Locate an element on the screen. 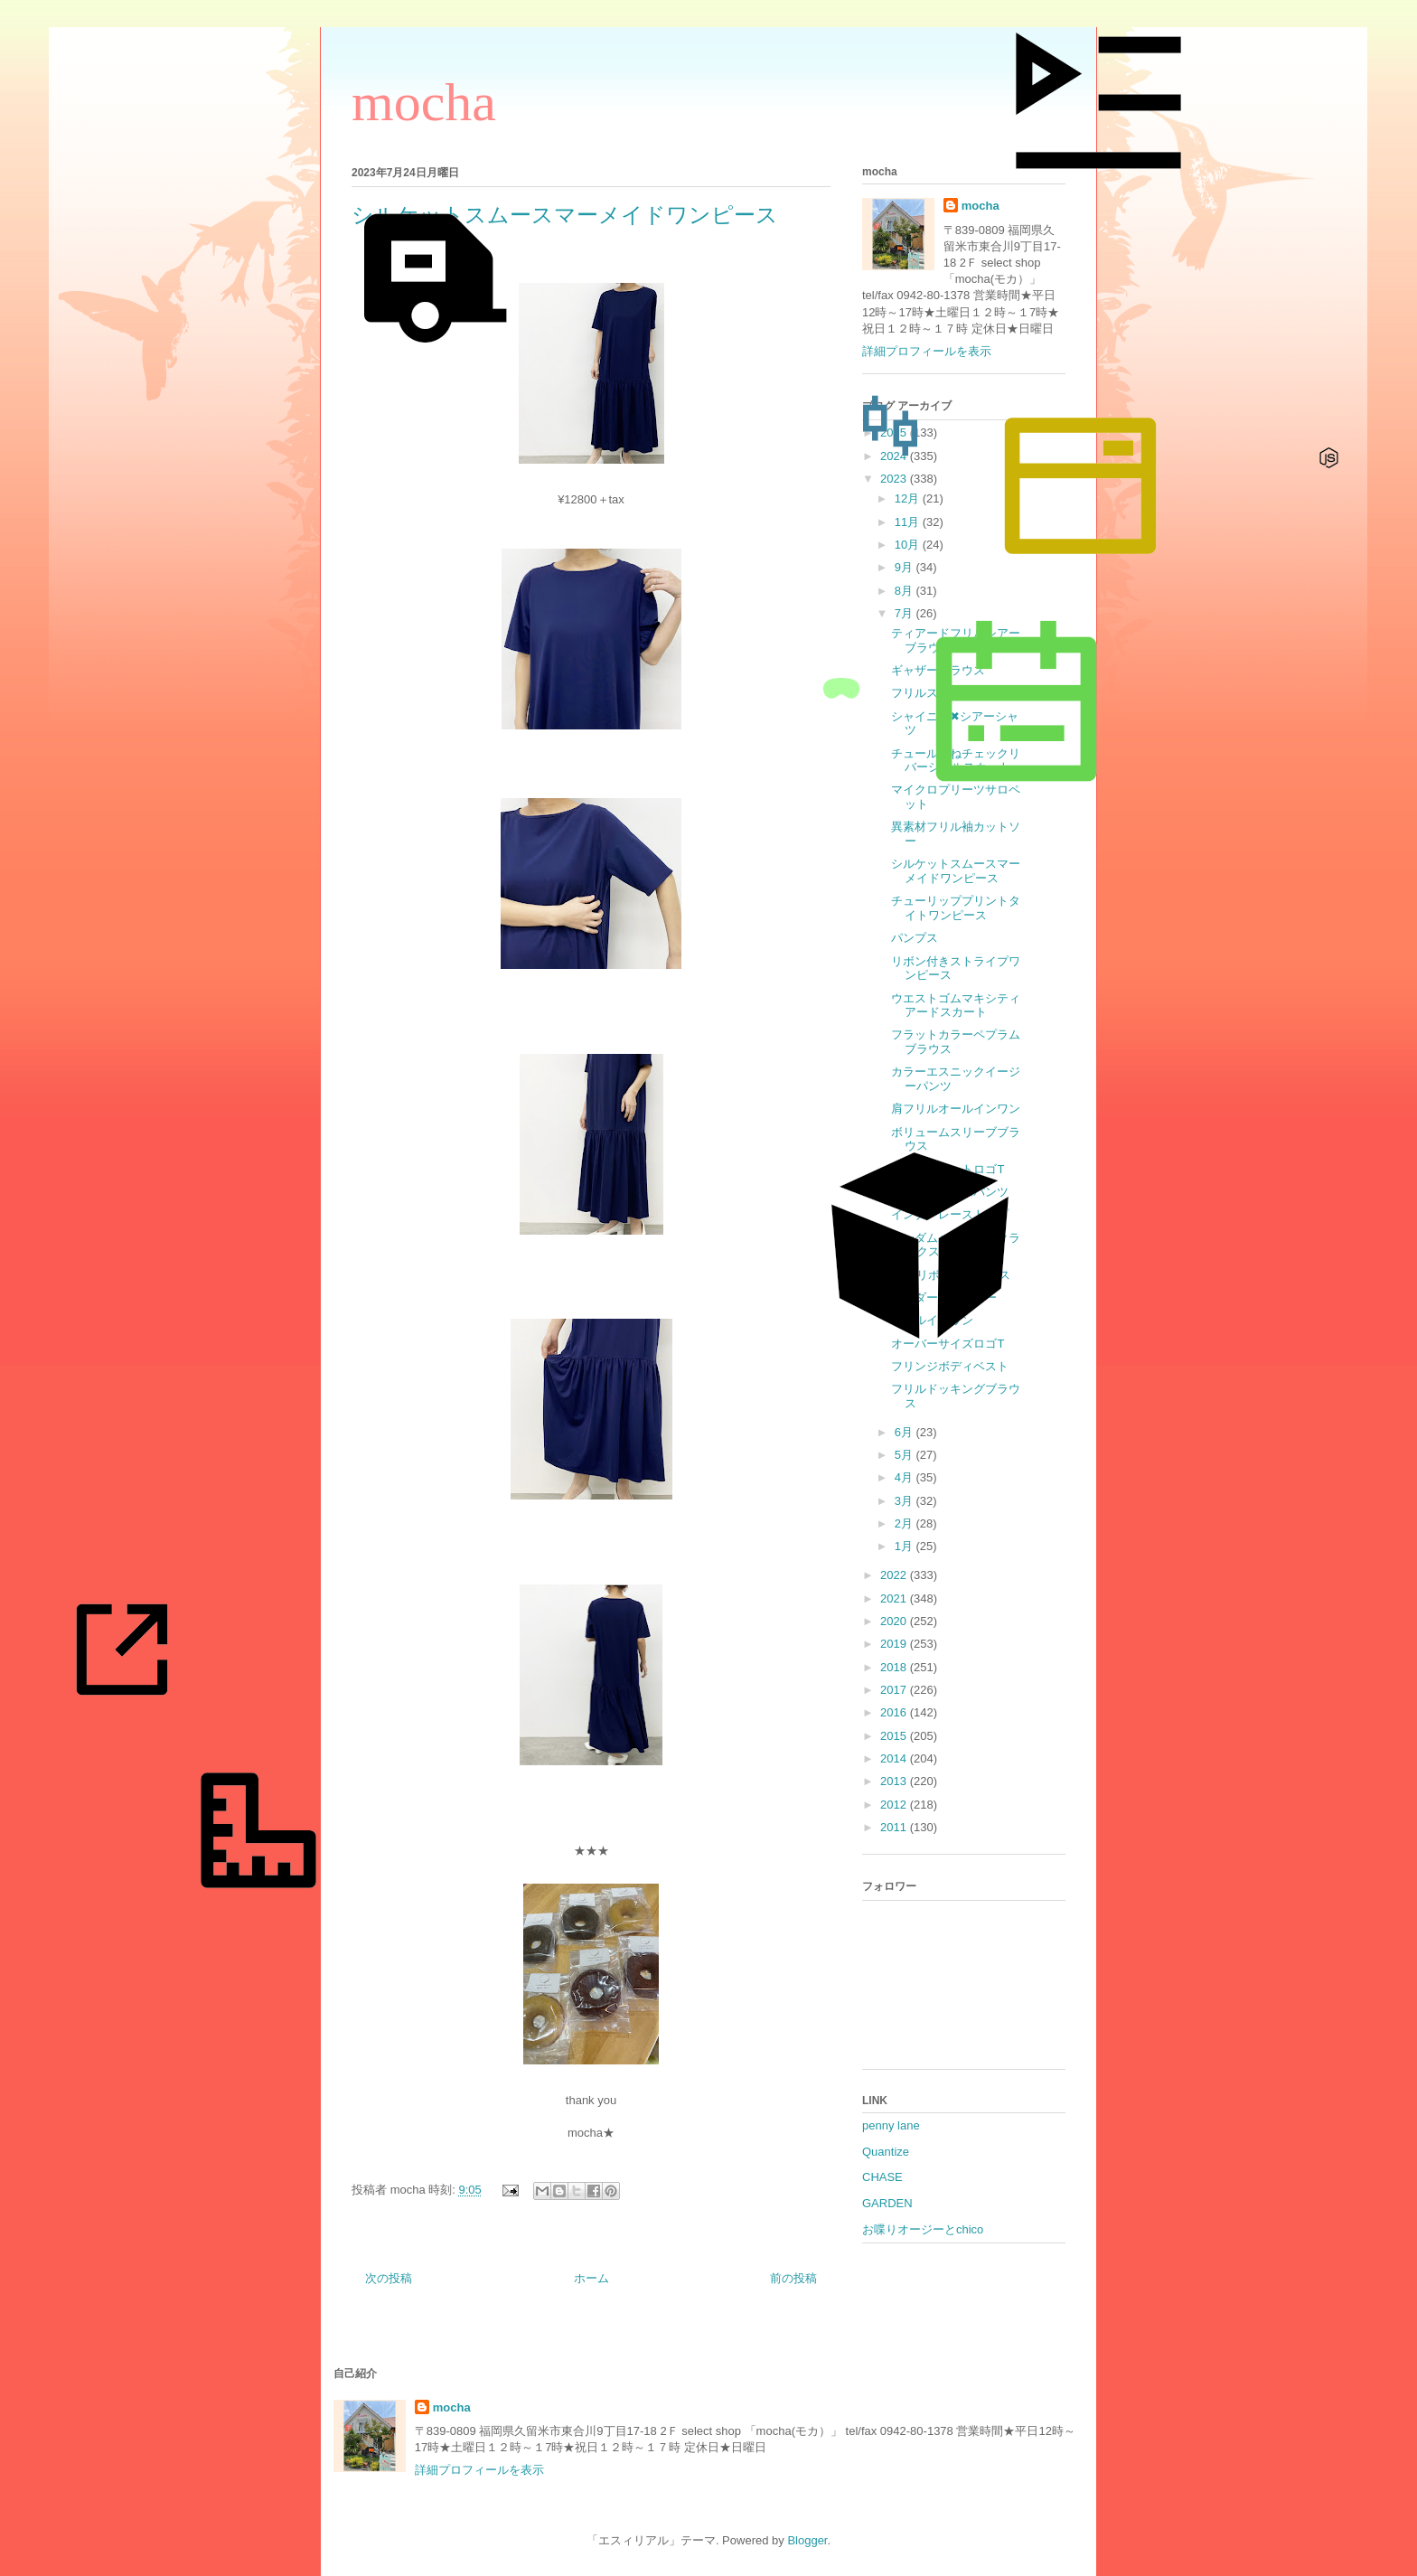 This screenshot has height=2576, width=1417. view caravan or RV rental options is located at coordinates (432, 275).